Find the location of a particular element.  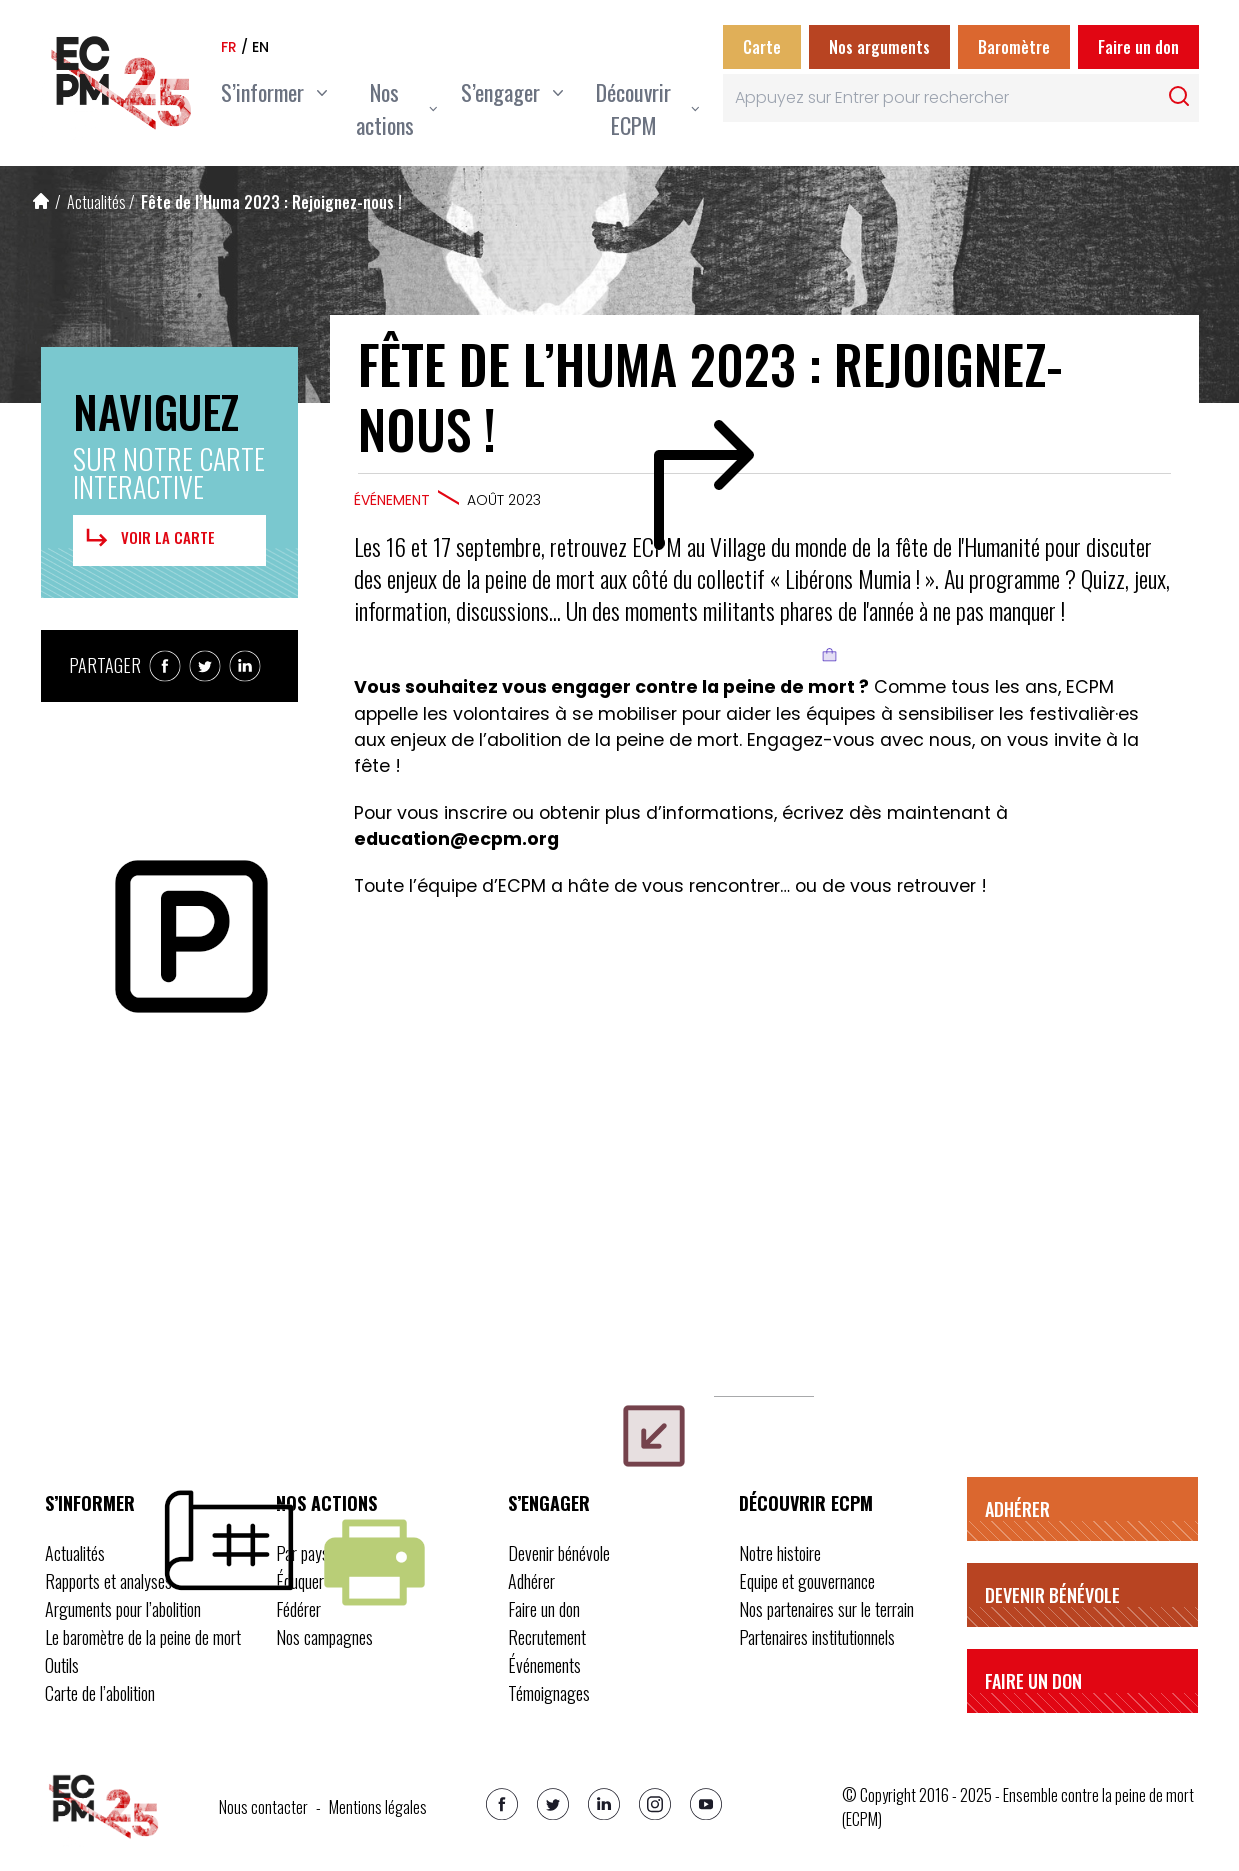

view your shopping bag is located at coordinates (829, 655).